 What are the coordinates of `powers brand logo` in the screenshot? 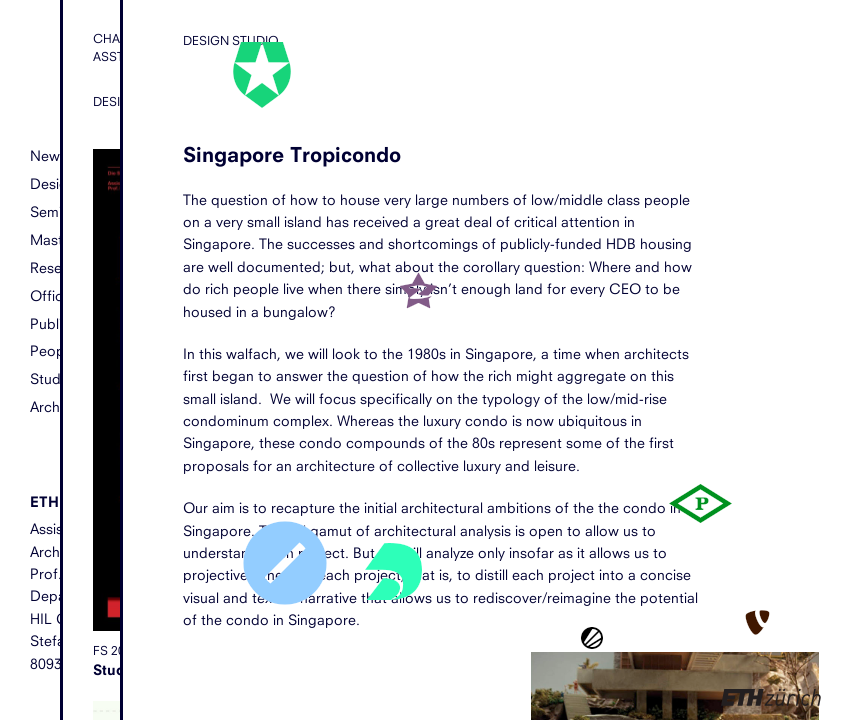 It's located at (700, 503).